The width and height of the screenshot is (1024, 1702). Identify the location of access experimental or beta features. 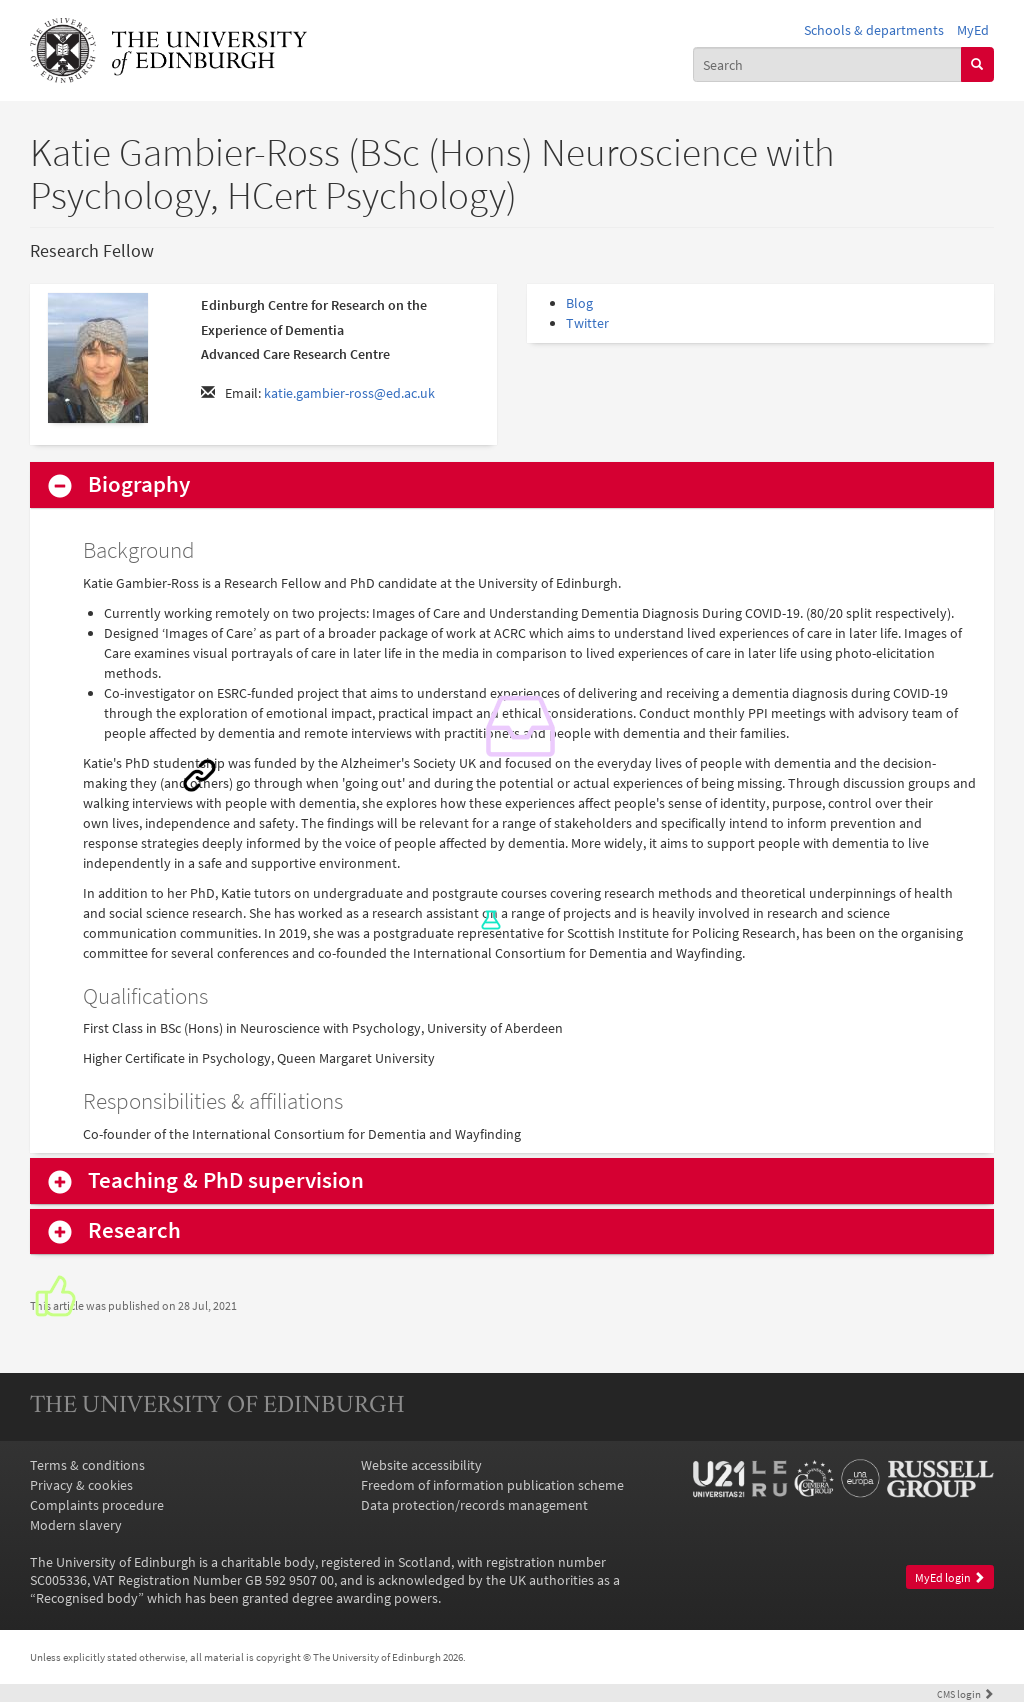
(491, 920).